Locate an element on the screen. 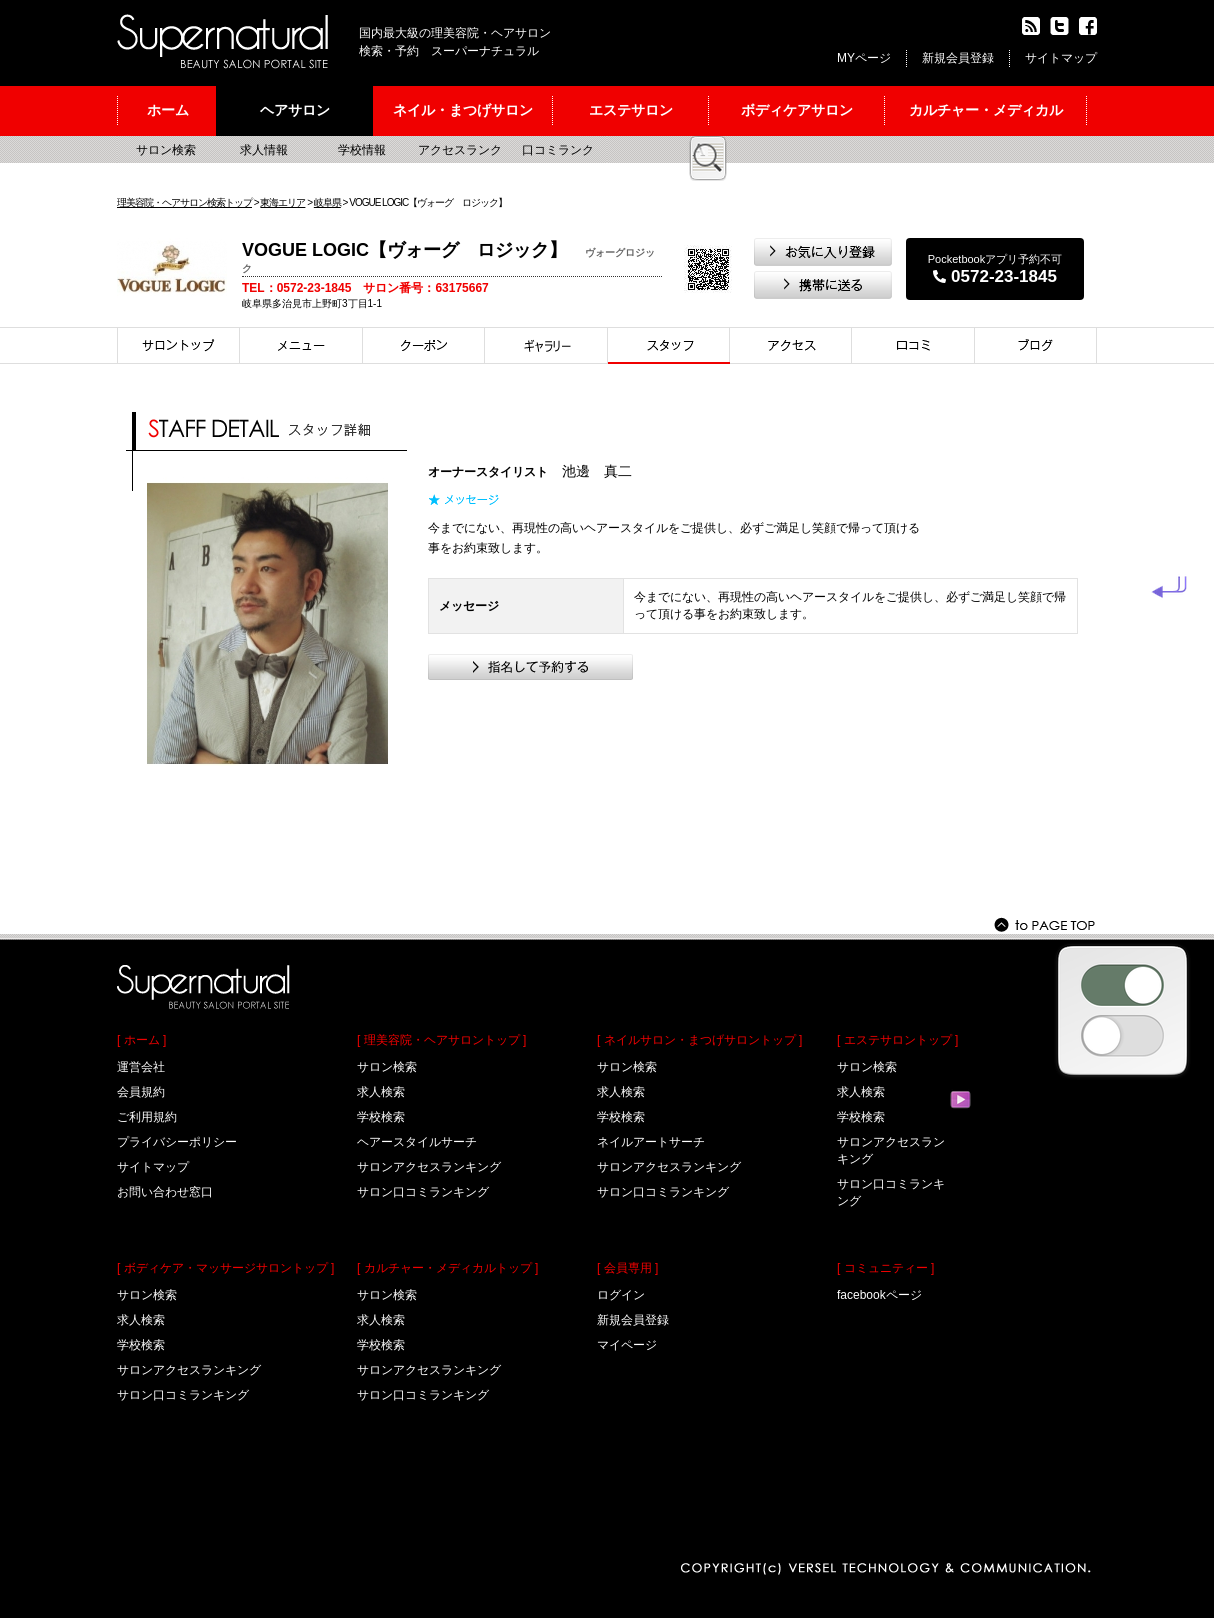 This screenshot has width=1214, height=1618. open document viewer application is located at coordinates (708, 158).